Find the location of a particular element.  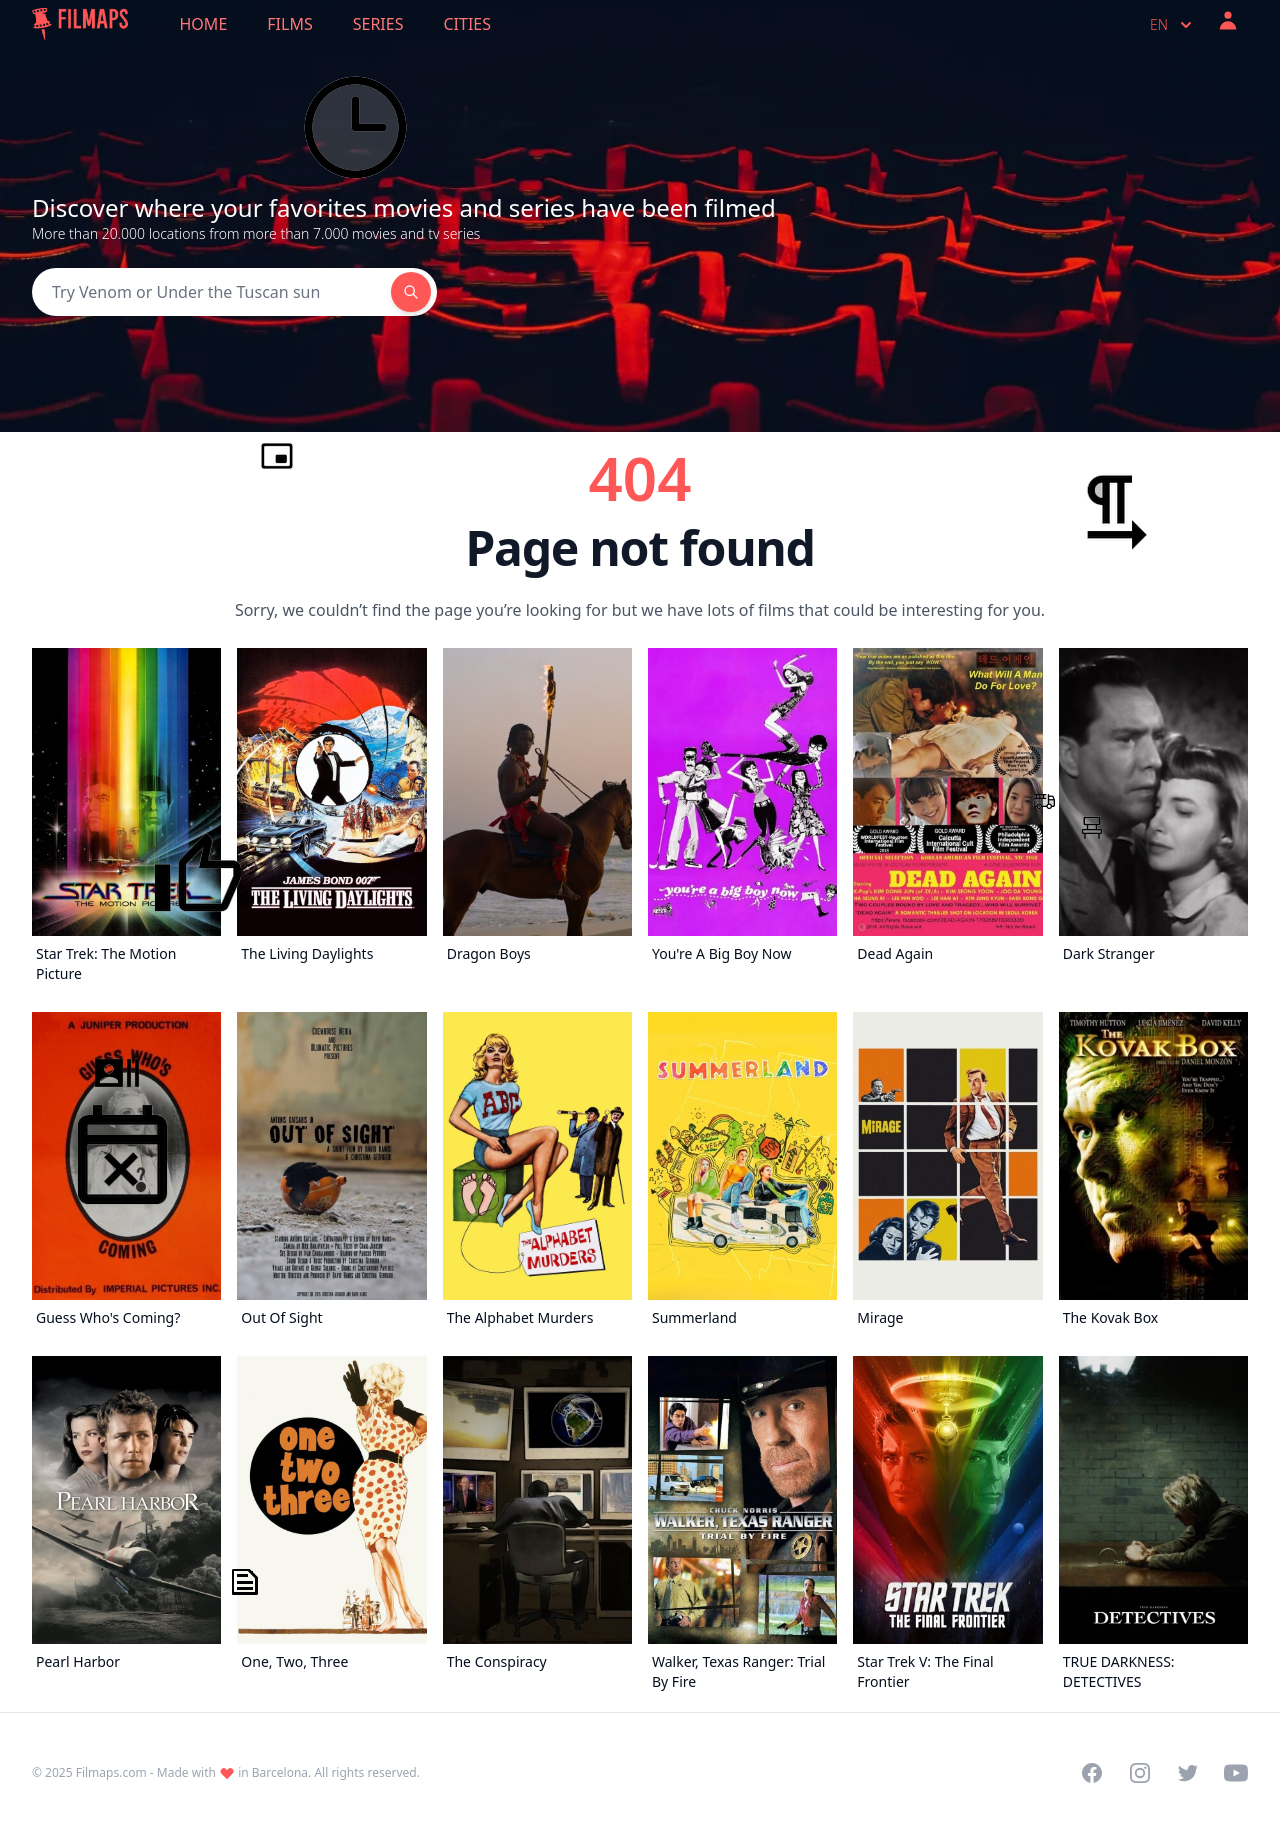

fire department or emergency services is located at coordinates (1043, 800).